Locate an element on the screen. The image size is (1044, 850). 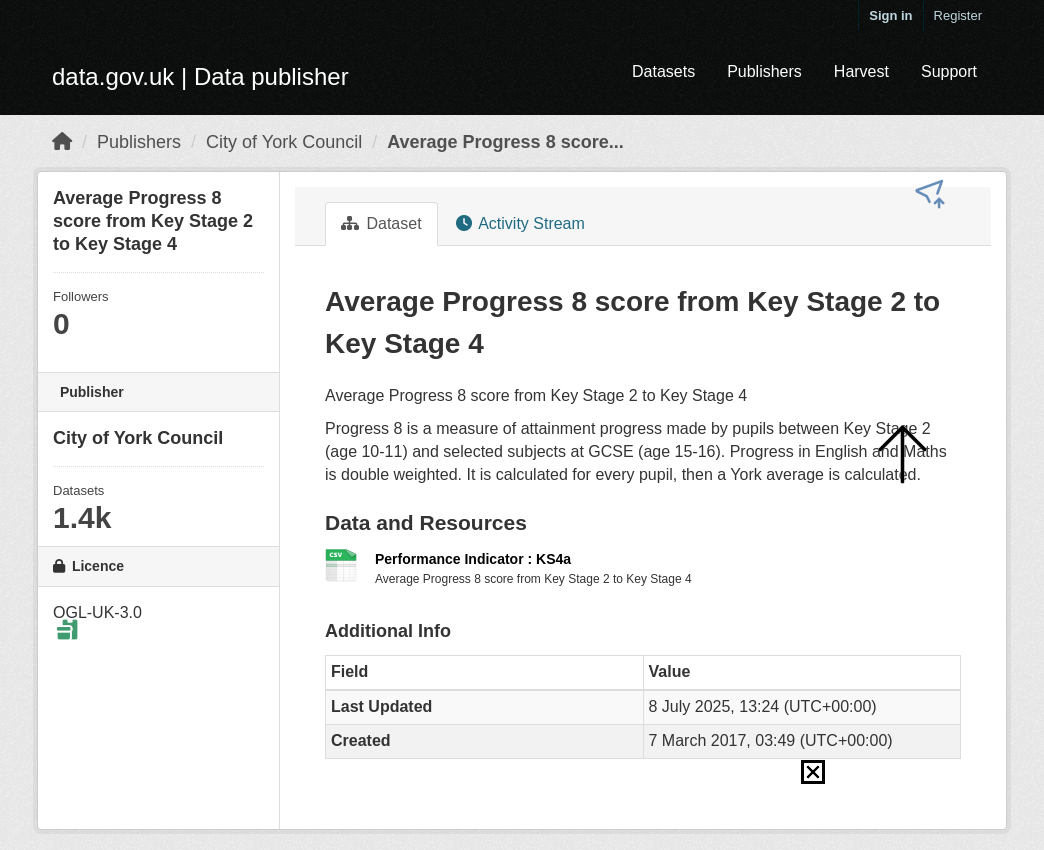
scroll to top of page is located at coordinates (902, 454).